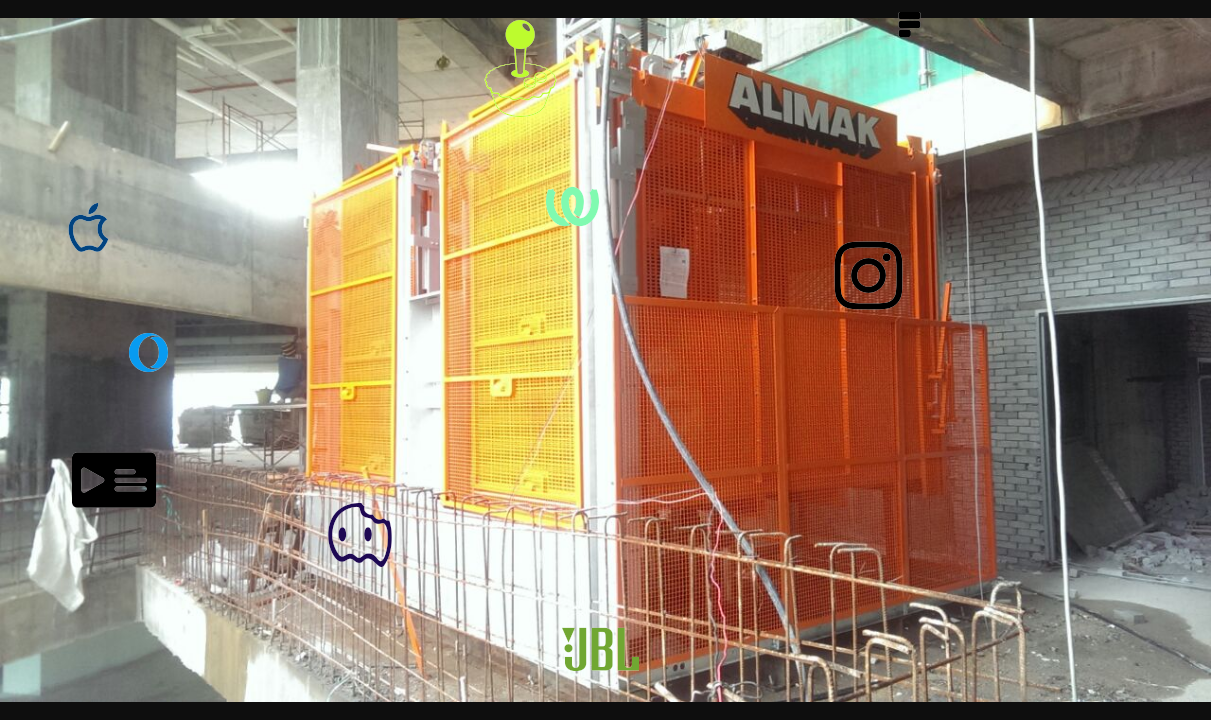  What do you see at coordinates (868, 275) in the screenshot?
I see `open the Instagram app` at bounding box center [868, 275].